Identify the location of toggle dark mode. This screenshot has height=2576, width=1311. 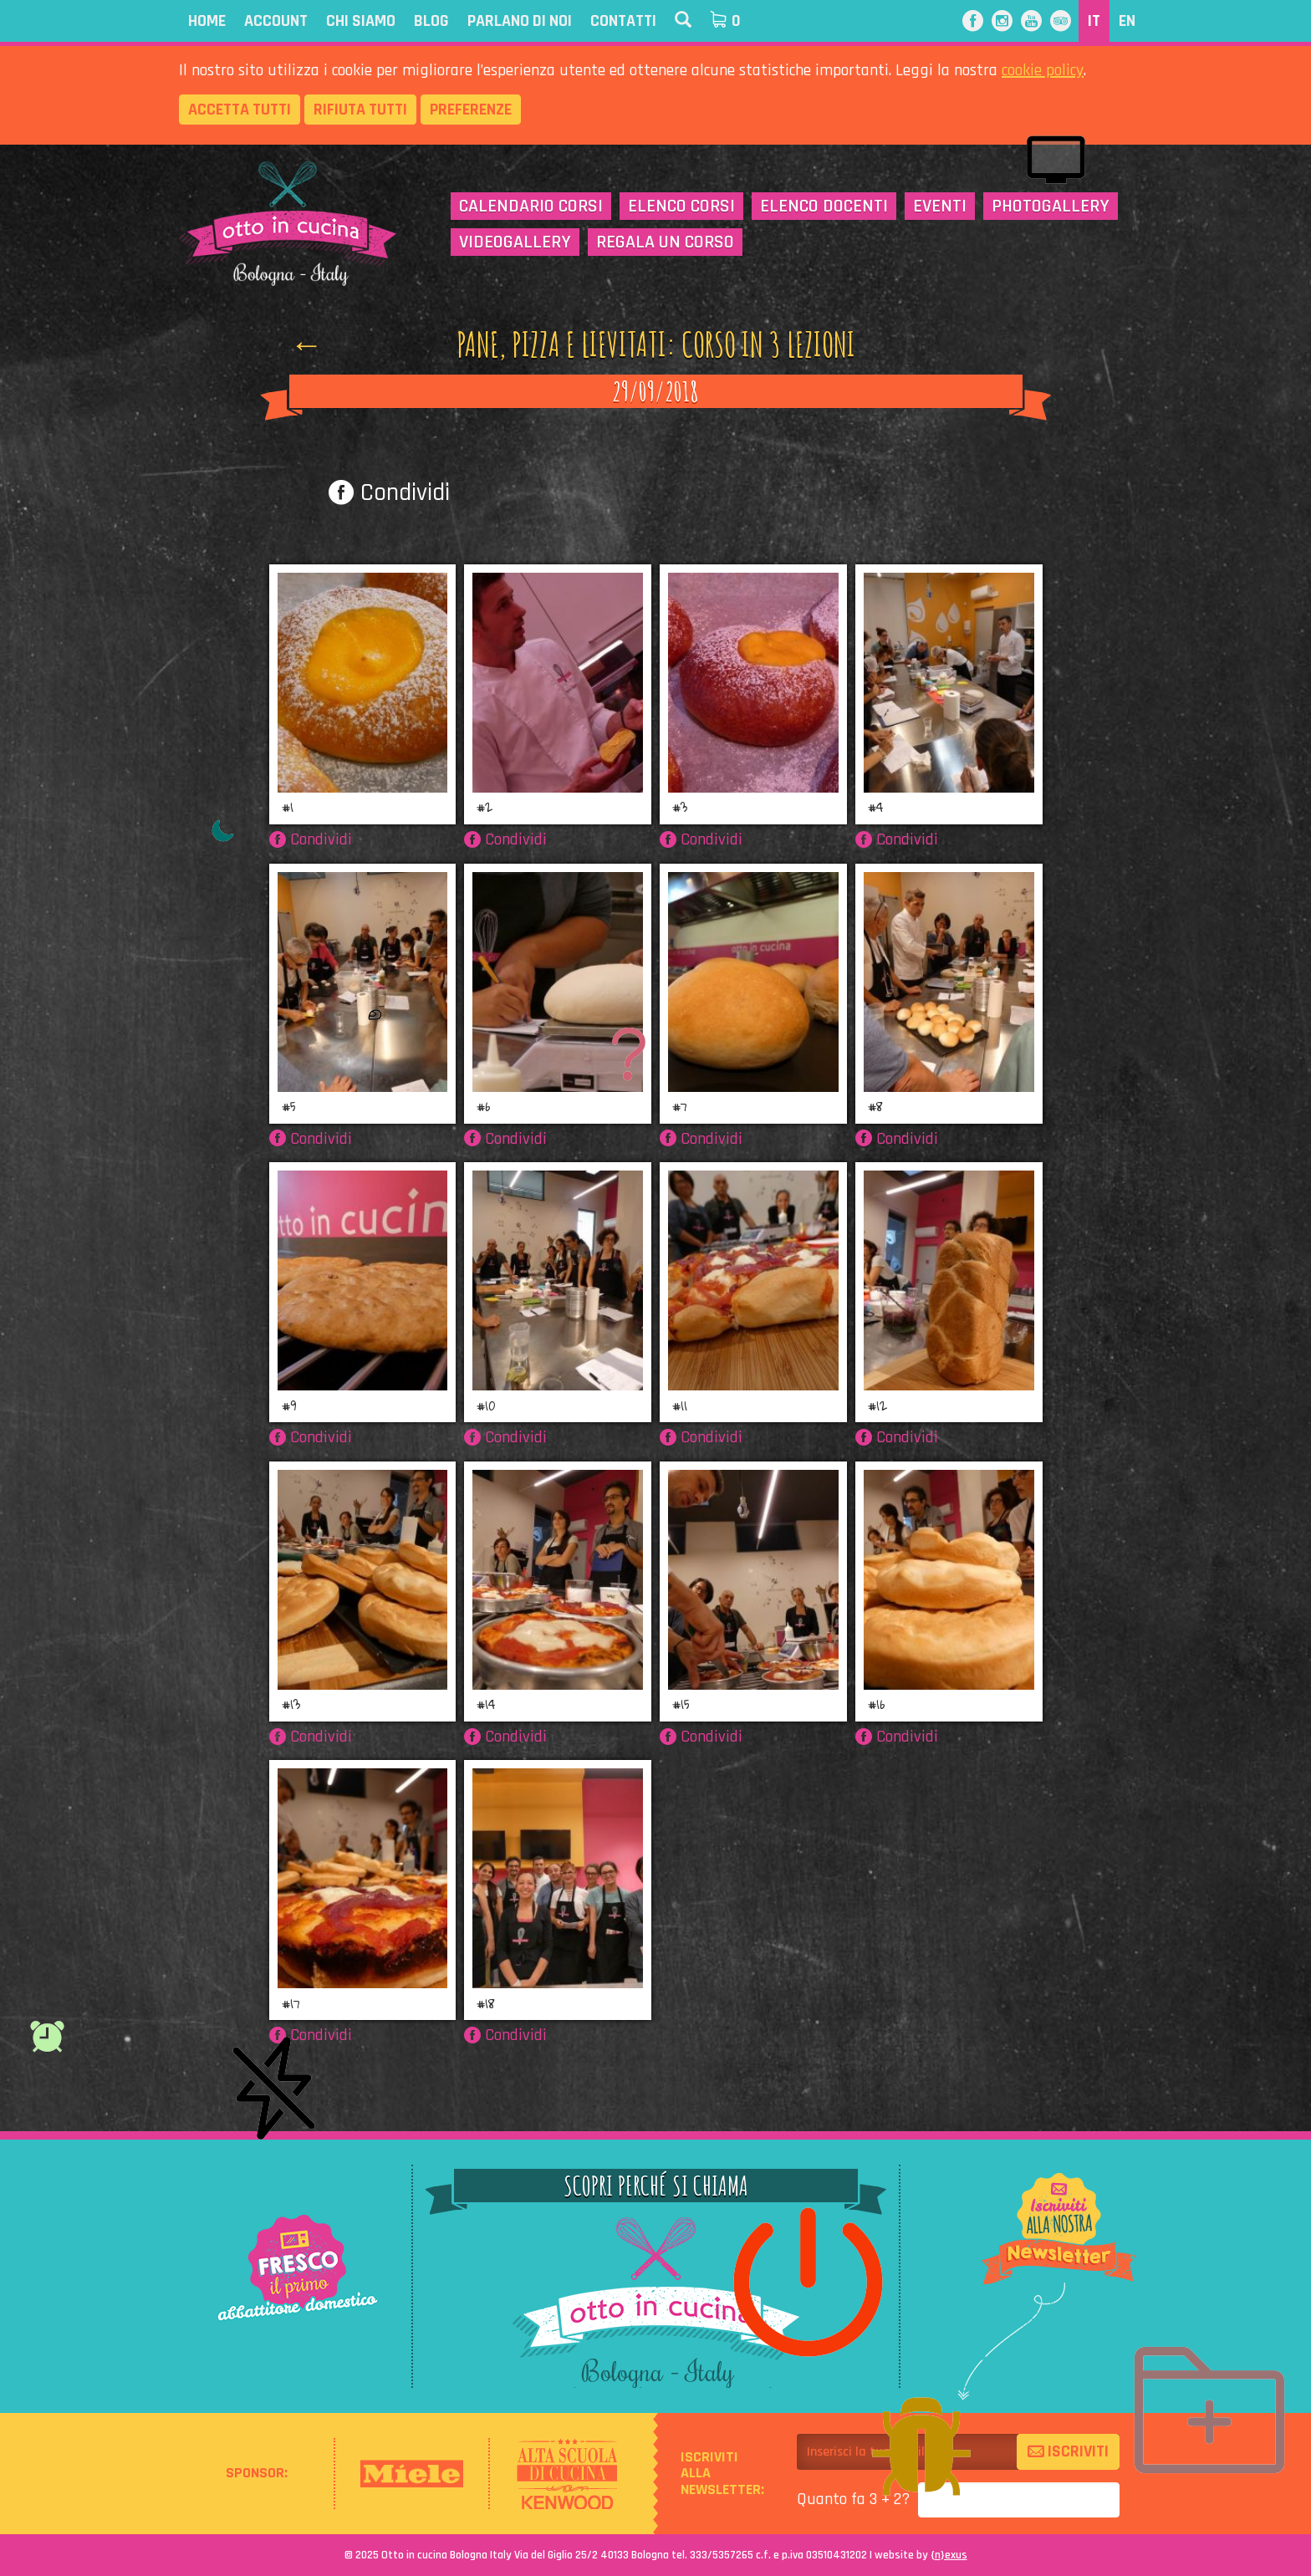
(222, 830).